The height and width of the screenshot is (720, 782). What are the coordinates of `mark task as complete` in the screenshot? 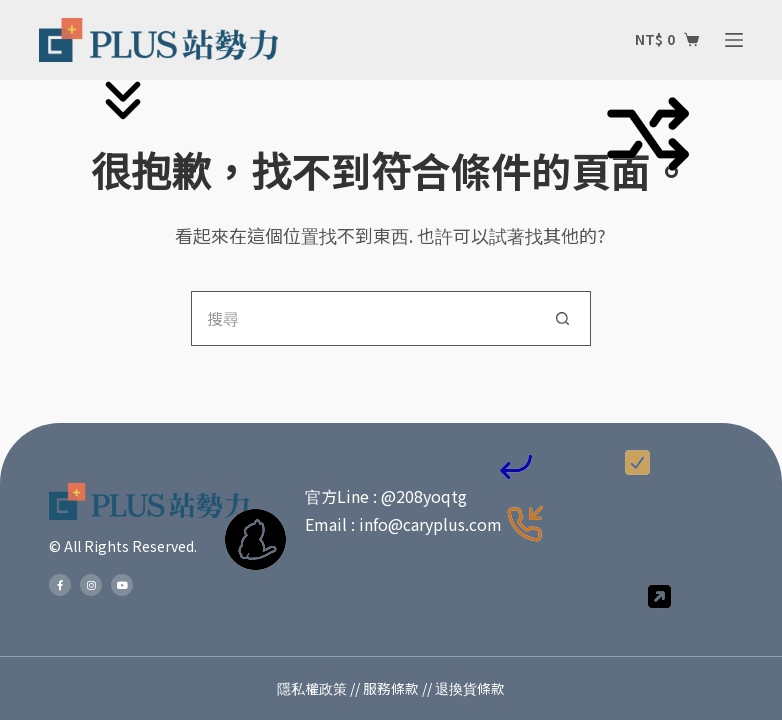 It's located at (637, 462).